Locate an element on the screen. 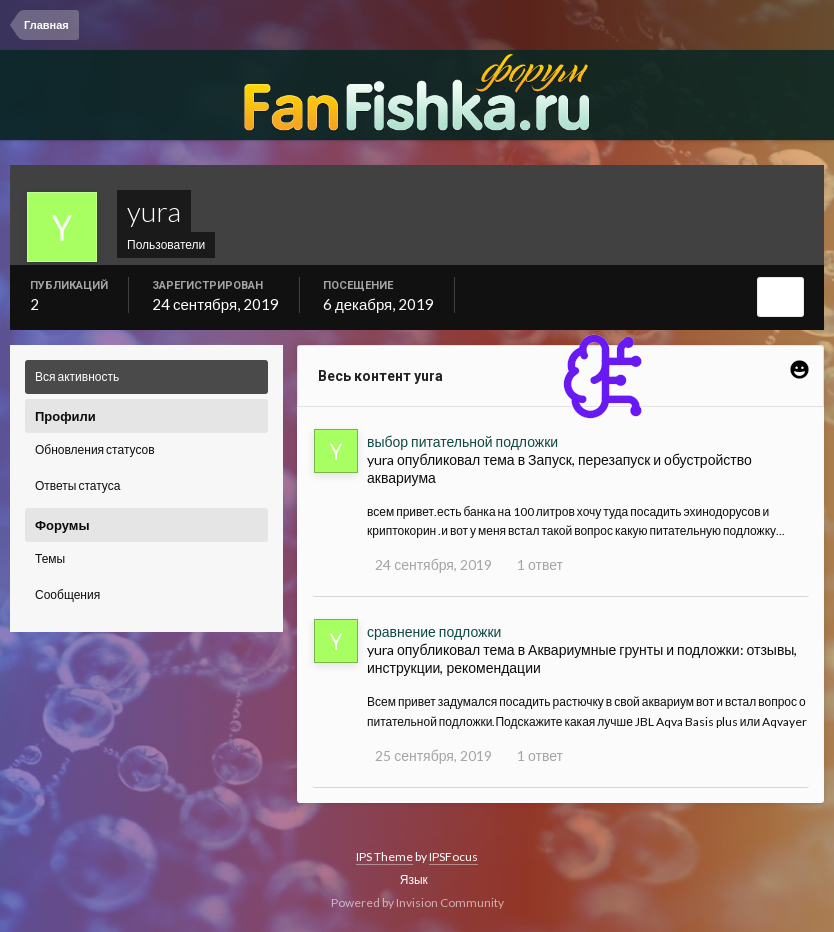 The image size is (834, 932). react with a happy emoji is located at coordinates (799, 369).